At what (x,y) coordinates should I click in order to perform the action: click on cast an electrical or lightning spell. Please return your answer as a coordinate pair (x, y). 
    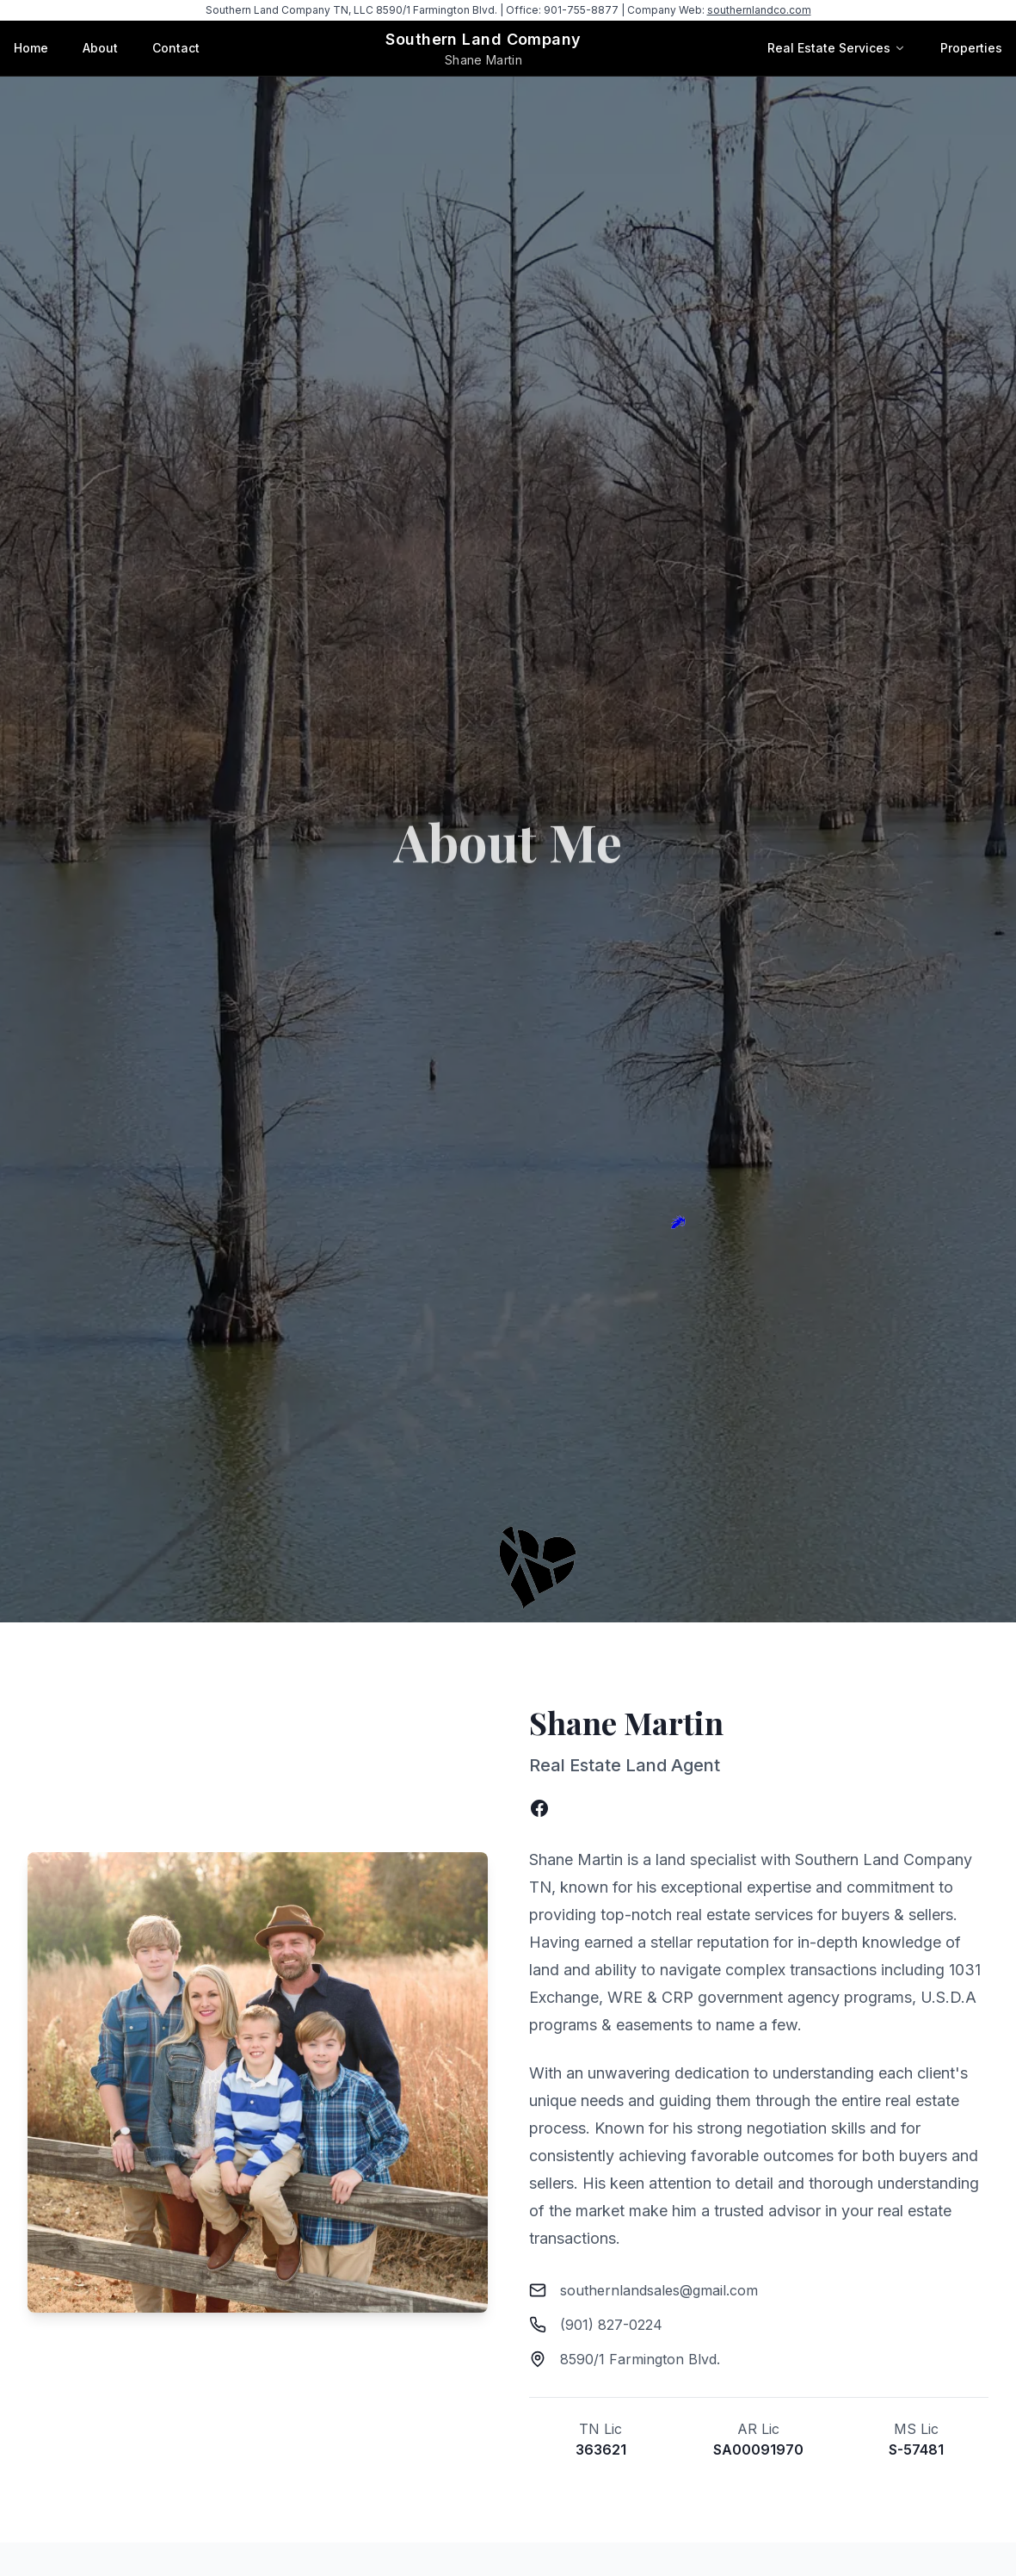
    Looking at the image, I should click on (678, 1221).